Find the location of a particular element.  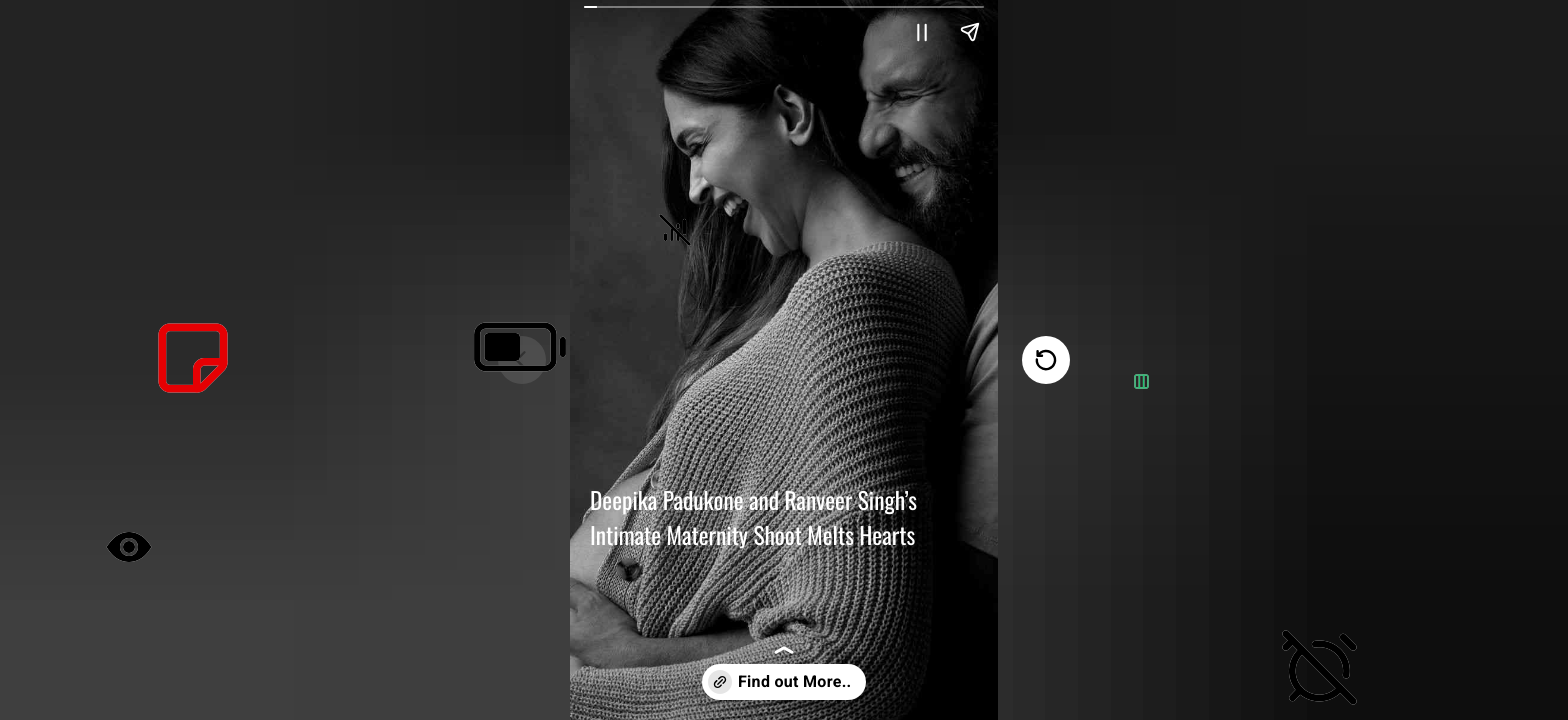

view or preview content is located at coordinates (129, 547).